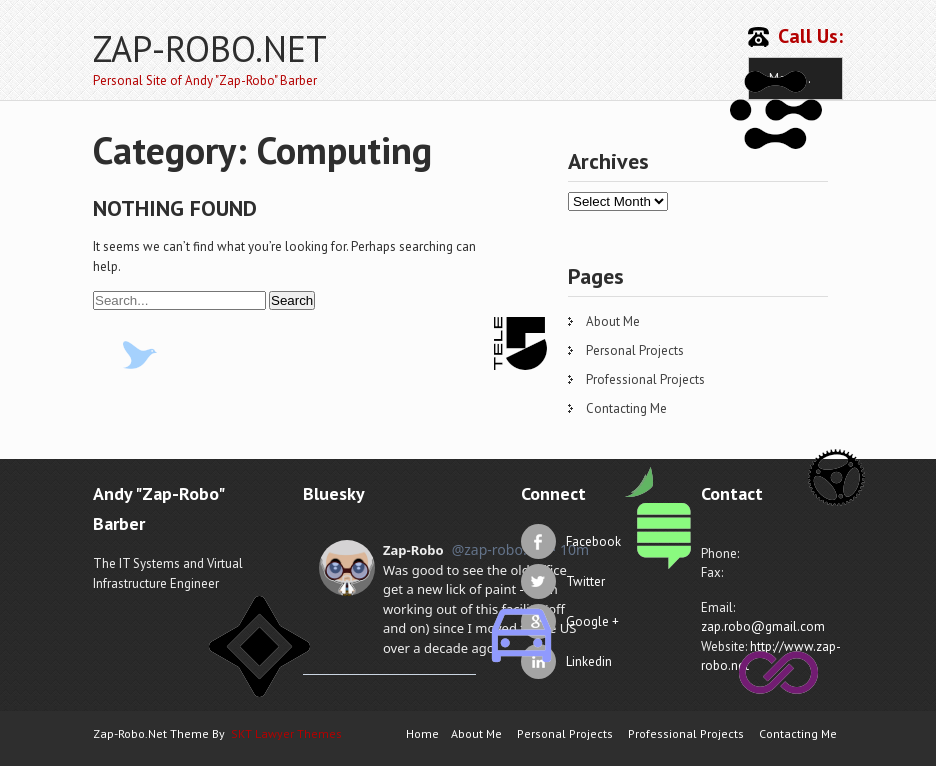  What do you see at coordinates (639, 482) in the screenshot?
I see `spinnaker continuous delivery platform logo` at bounding box center [639, 482].